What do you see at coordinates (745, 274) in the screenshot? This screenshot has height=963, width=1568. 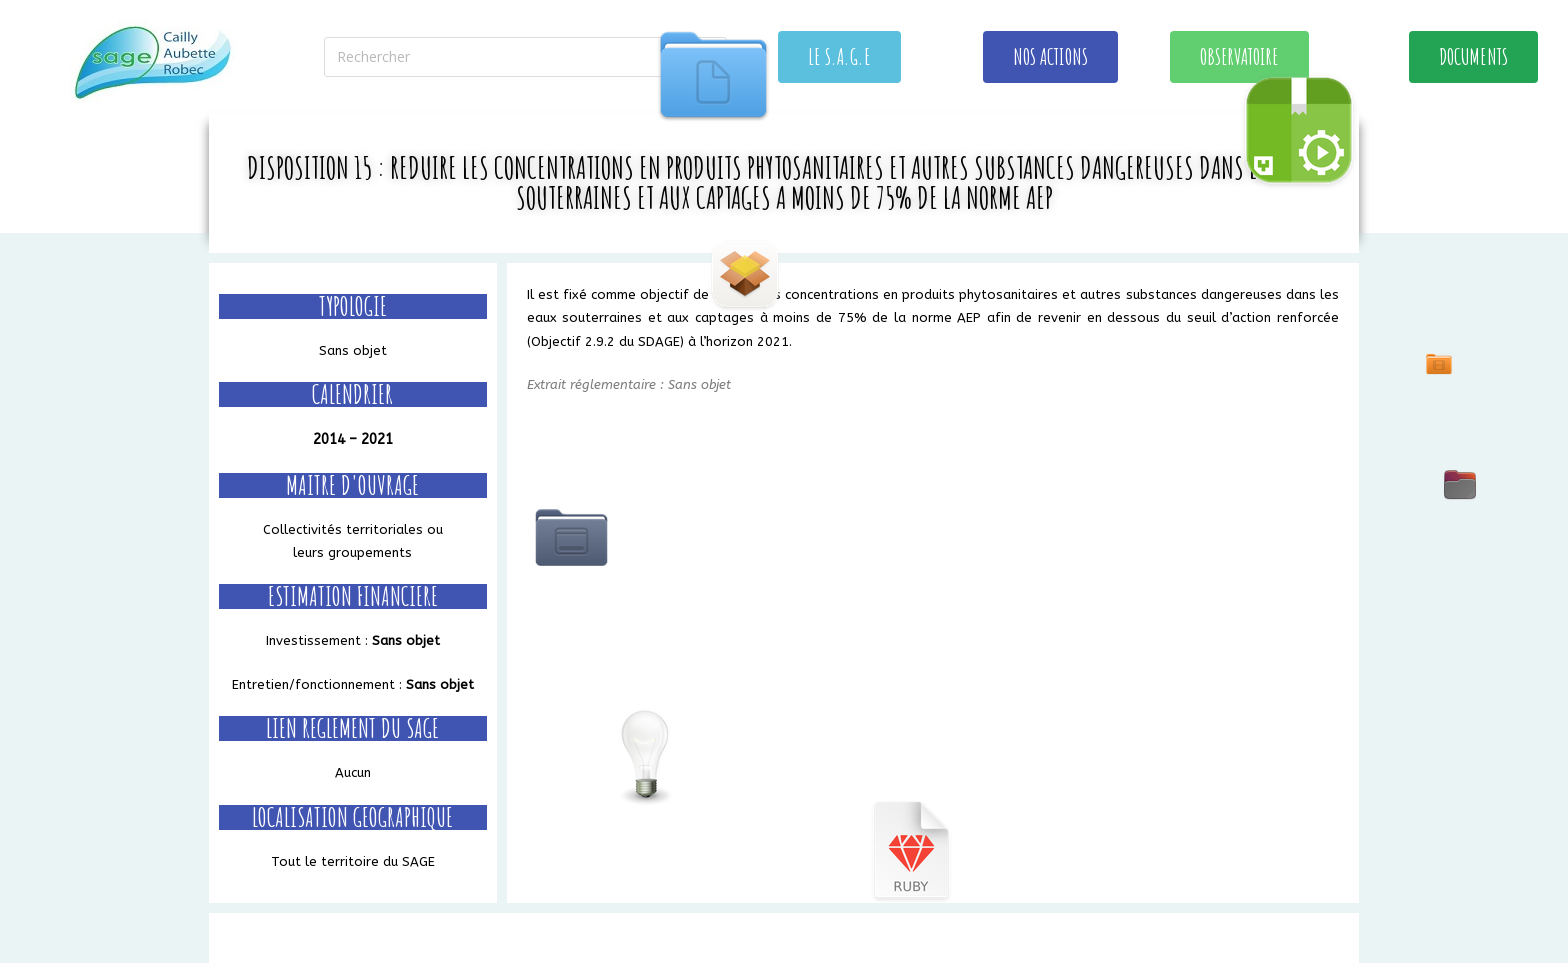 I see `open gdebi package installer` at bounding box center [745, 274].